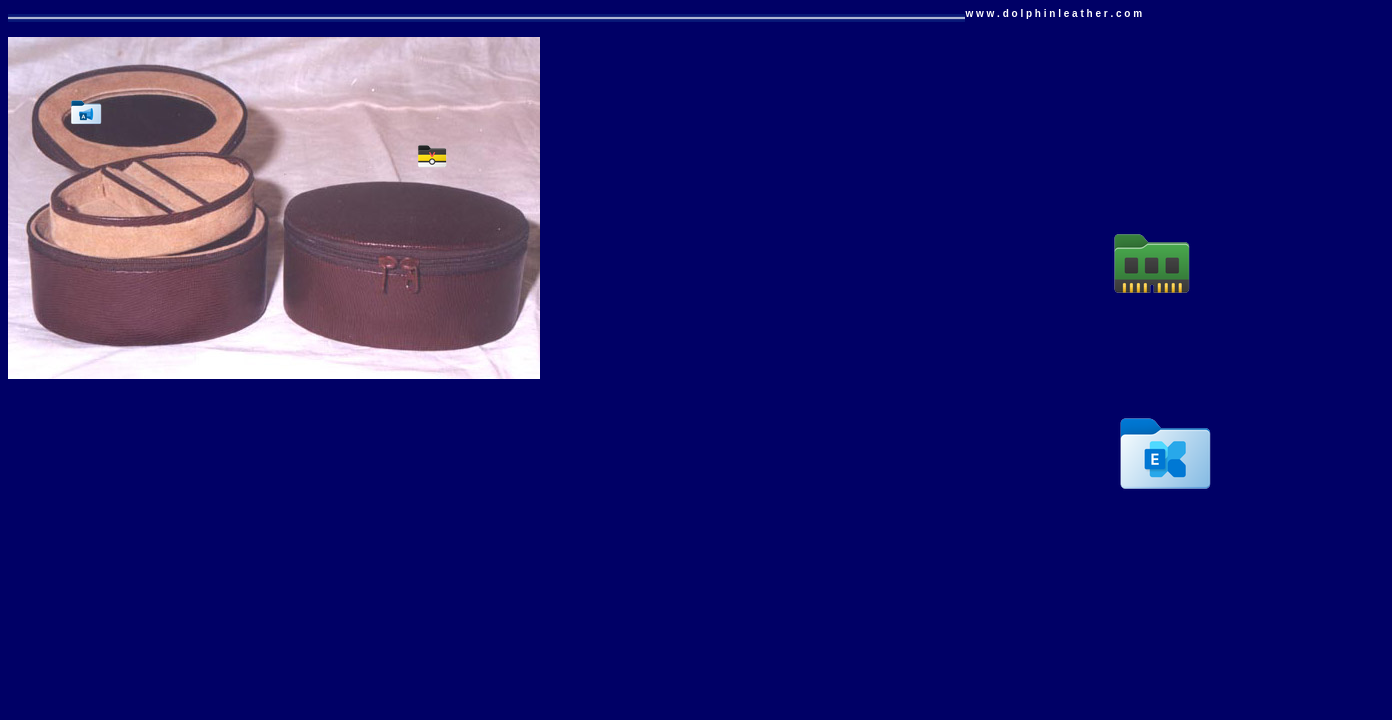  Describe the element at coordinates (432, 157) in the screenshot. I see `folder containing pokémon level ball assets` at that location.